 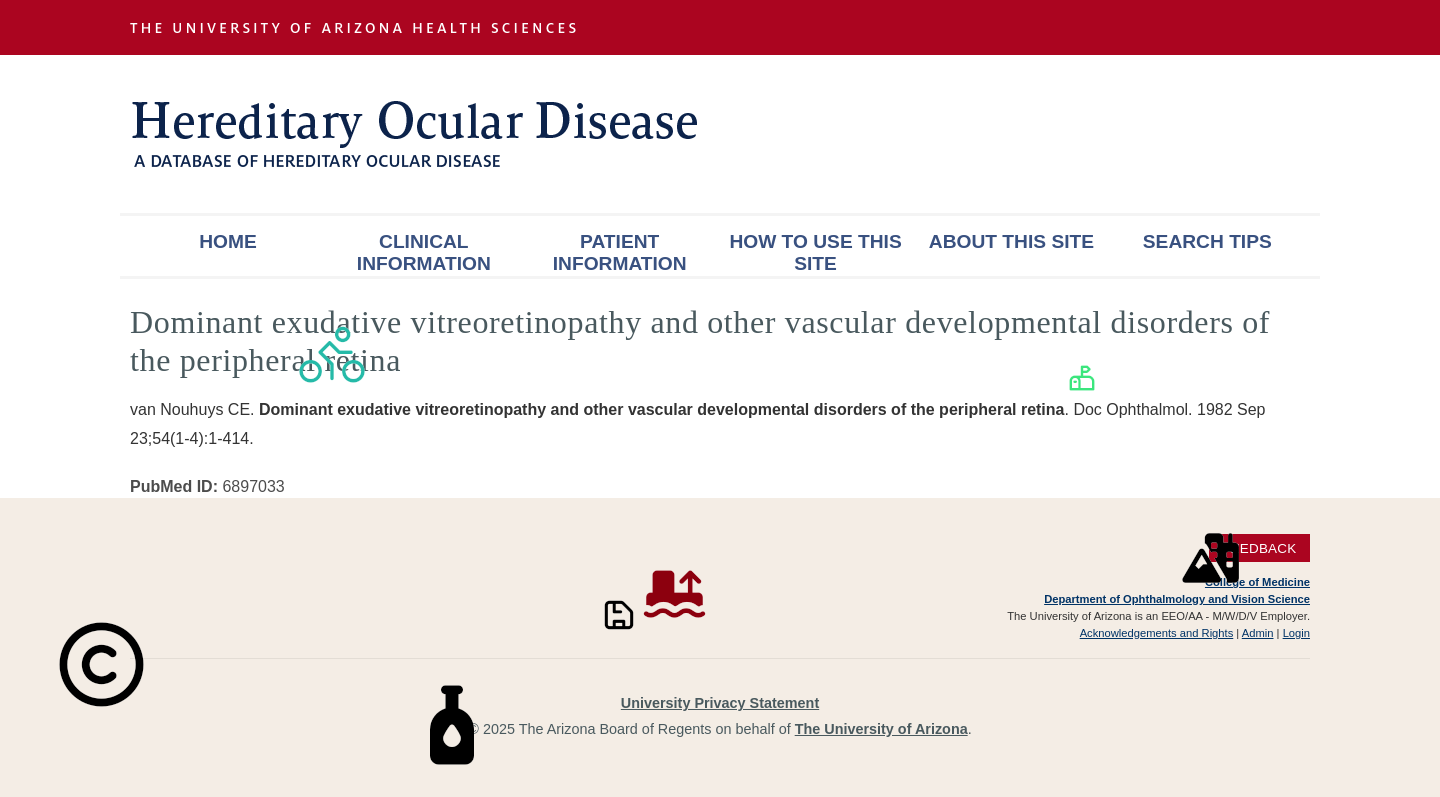 What do you see at coordinates (1211, 558) in the screenshot?
I see `explore outdoor and urban destinations` at bounding box center [1211, 558].